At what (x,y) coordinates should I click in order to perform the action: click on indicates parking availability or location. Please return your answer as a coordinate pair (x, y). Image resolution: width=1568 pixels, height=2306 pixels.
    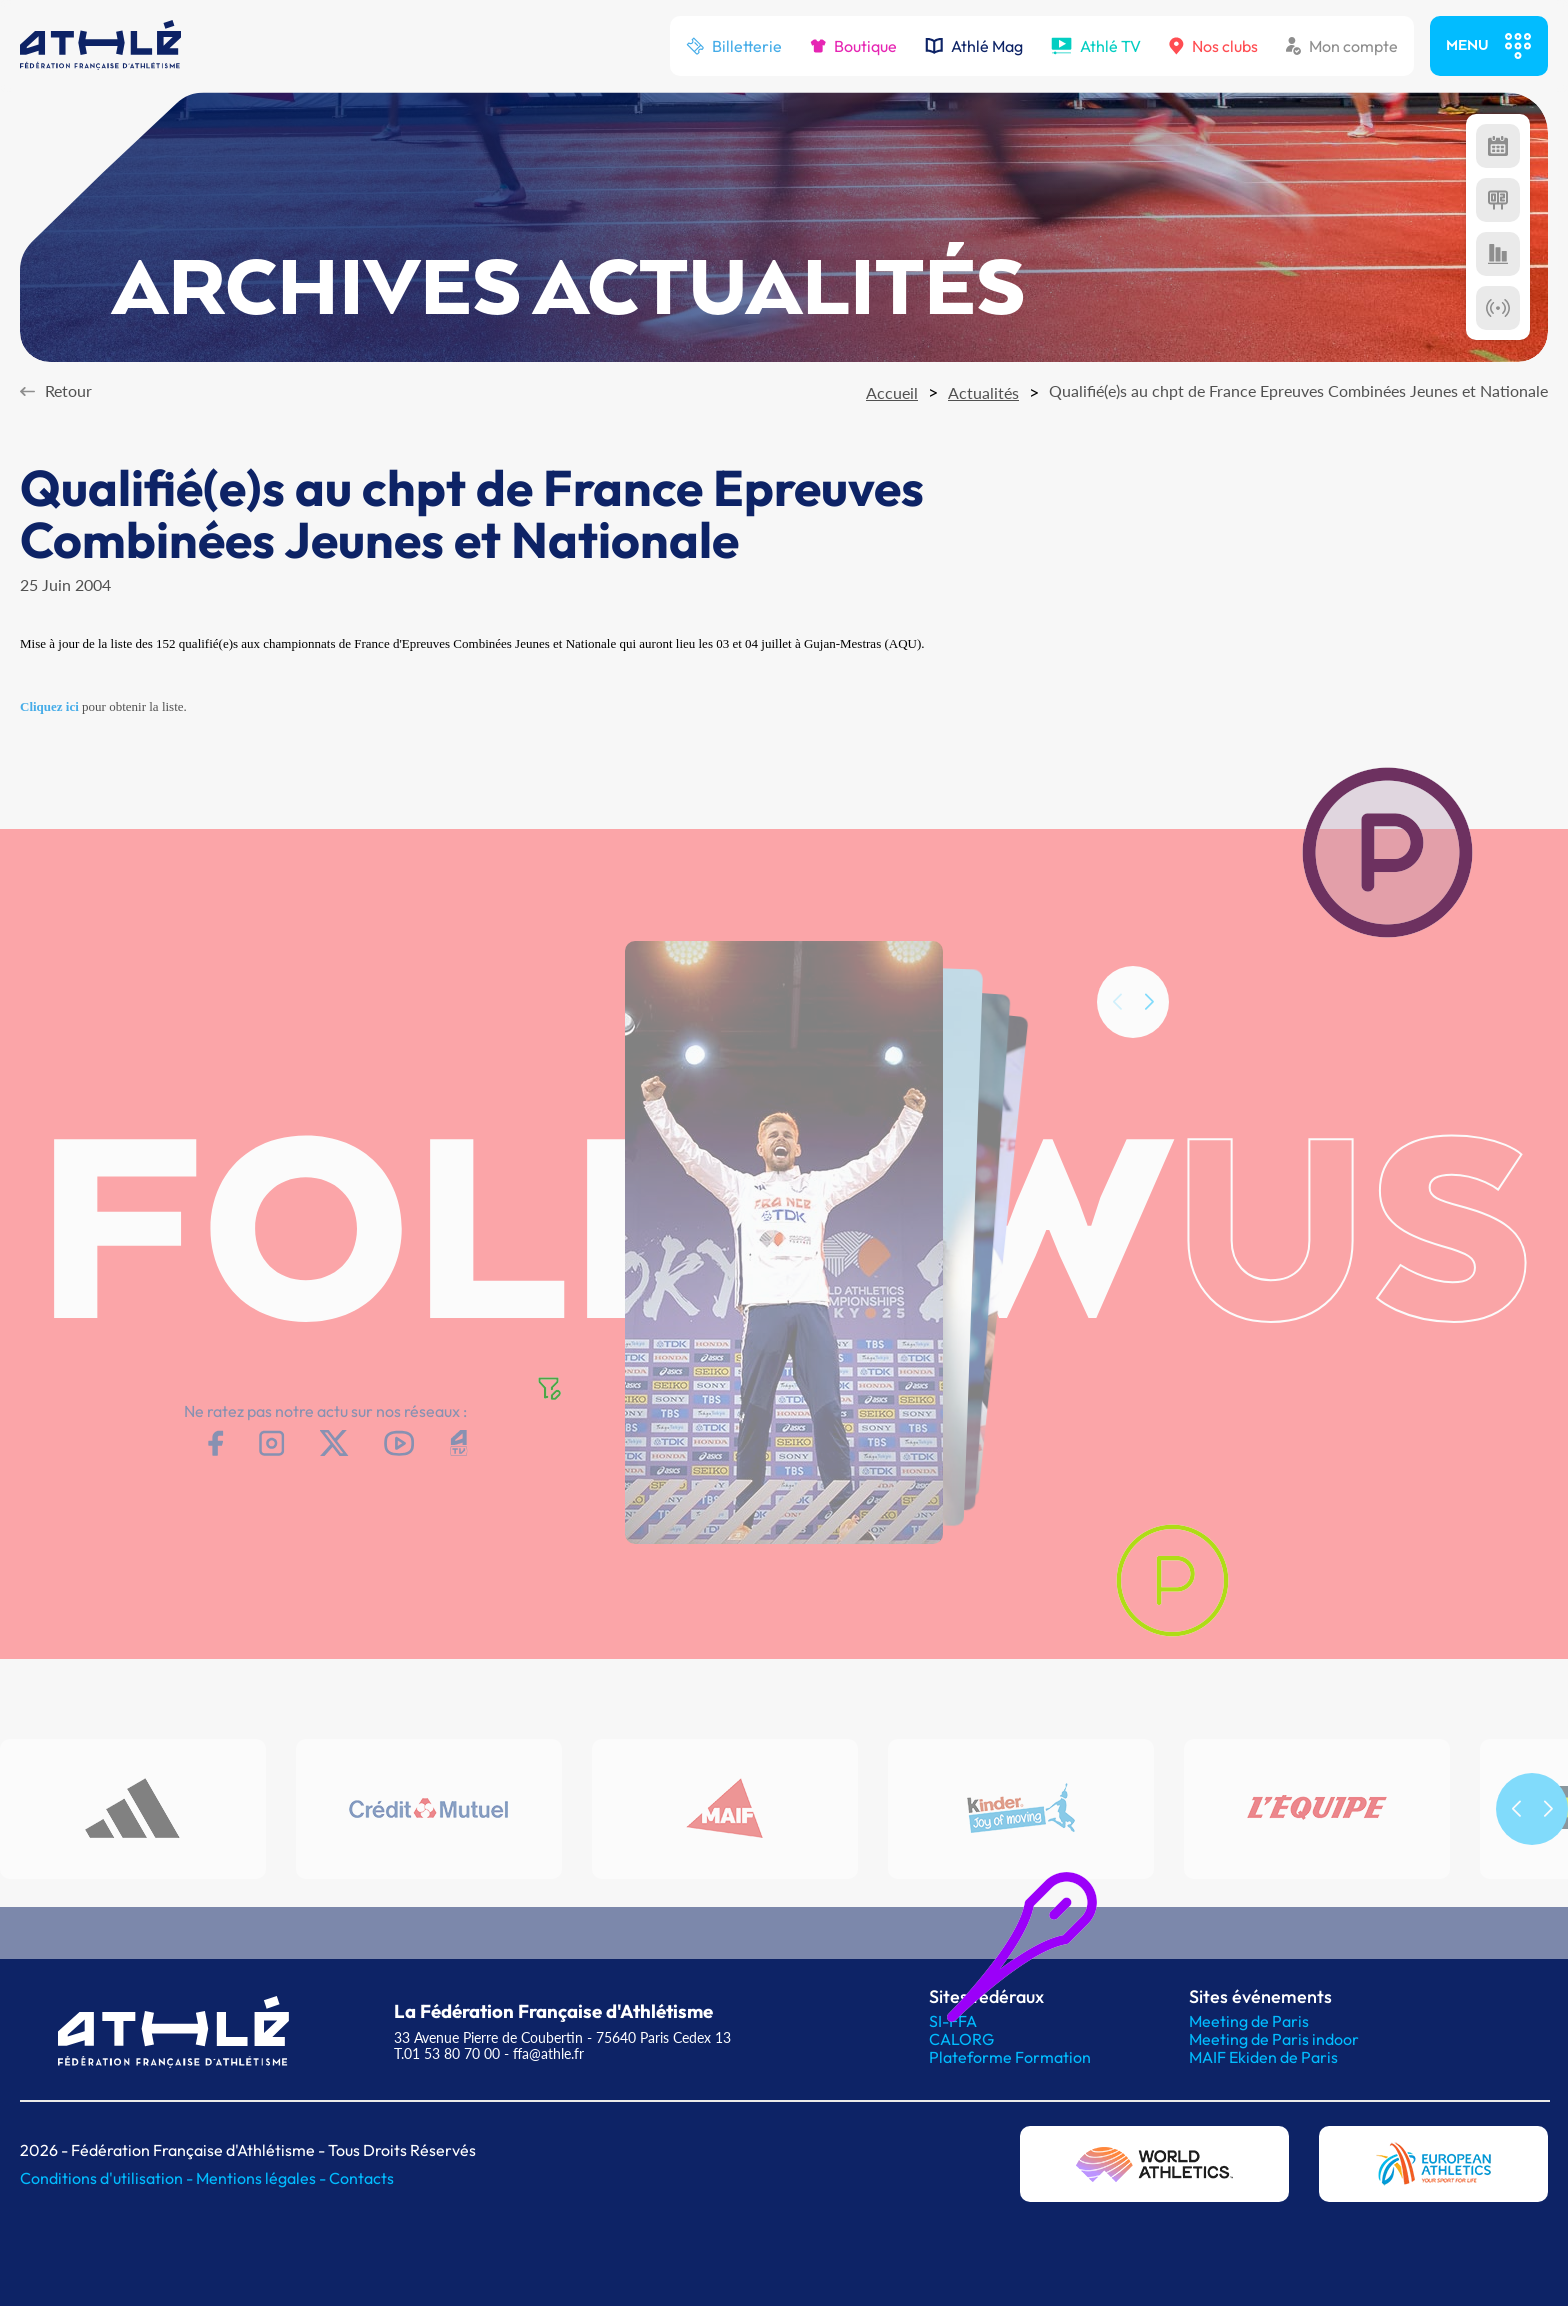
    Looking at the image, I should click on (1387, 852).